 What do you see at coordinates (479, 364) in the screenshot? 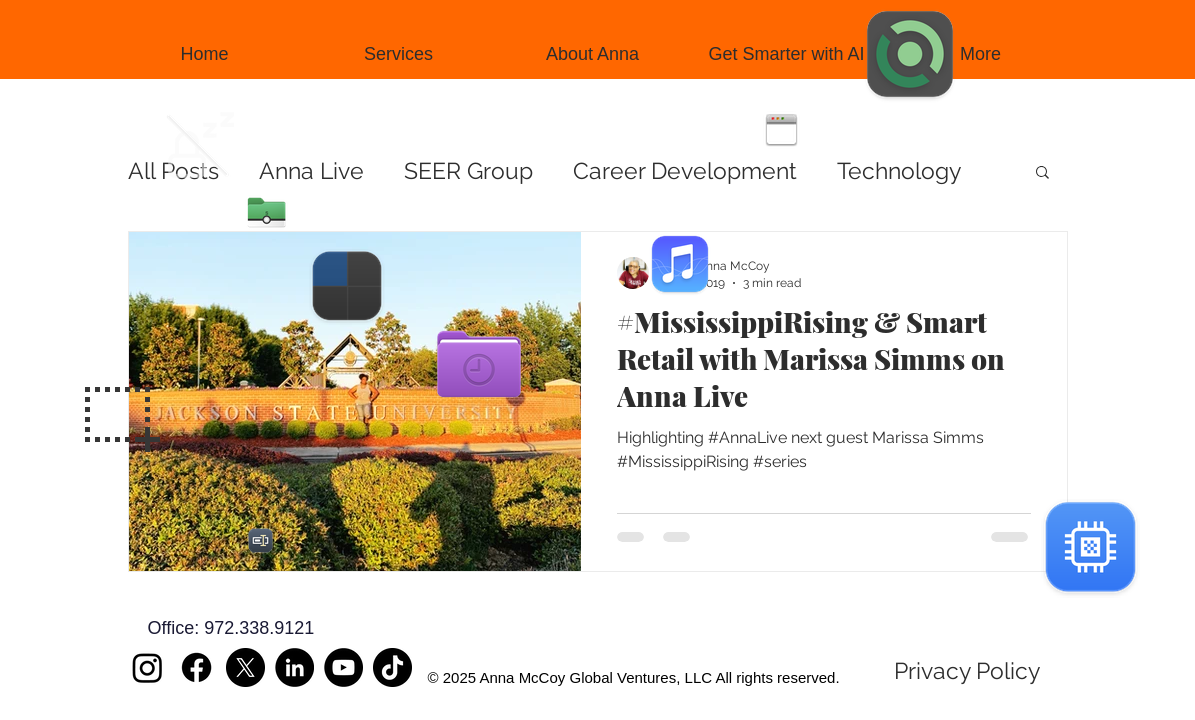
I see `access temporary files folder` at bounding box center [479, 364].